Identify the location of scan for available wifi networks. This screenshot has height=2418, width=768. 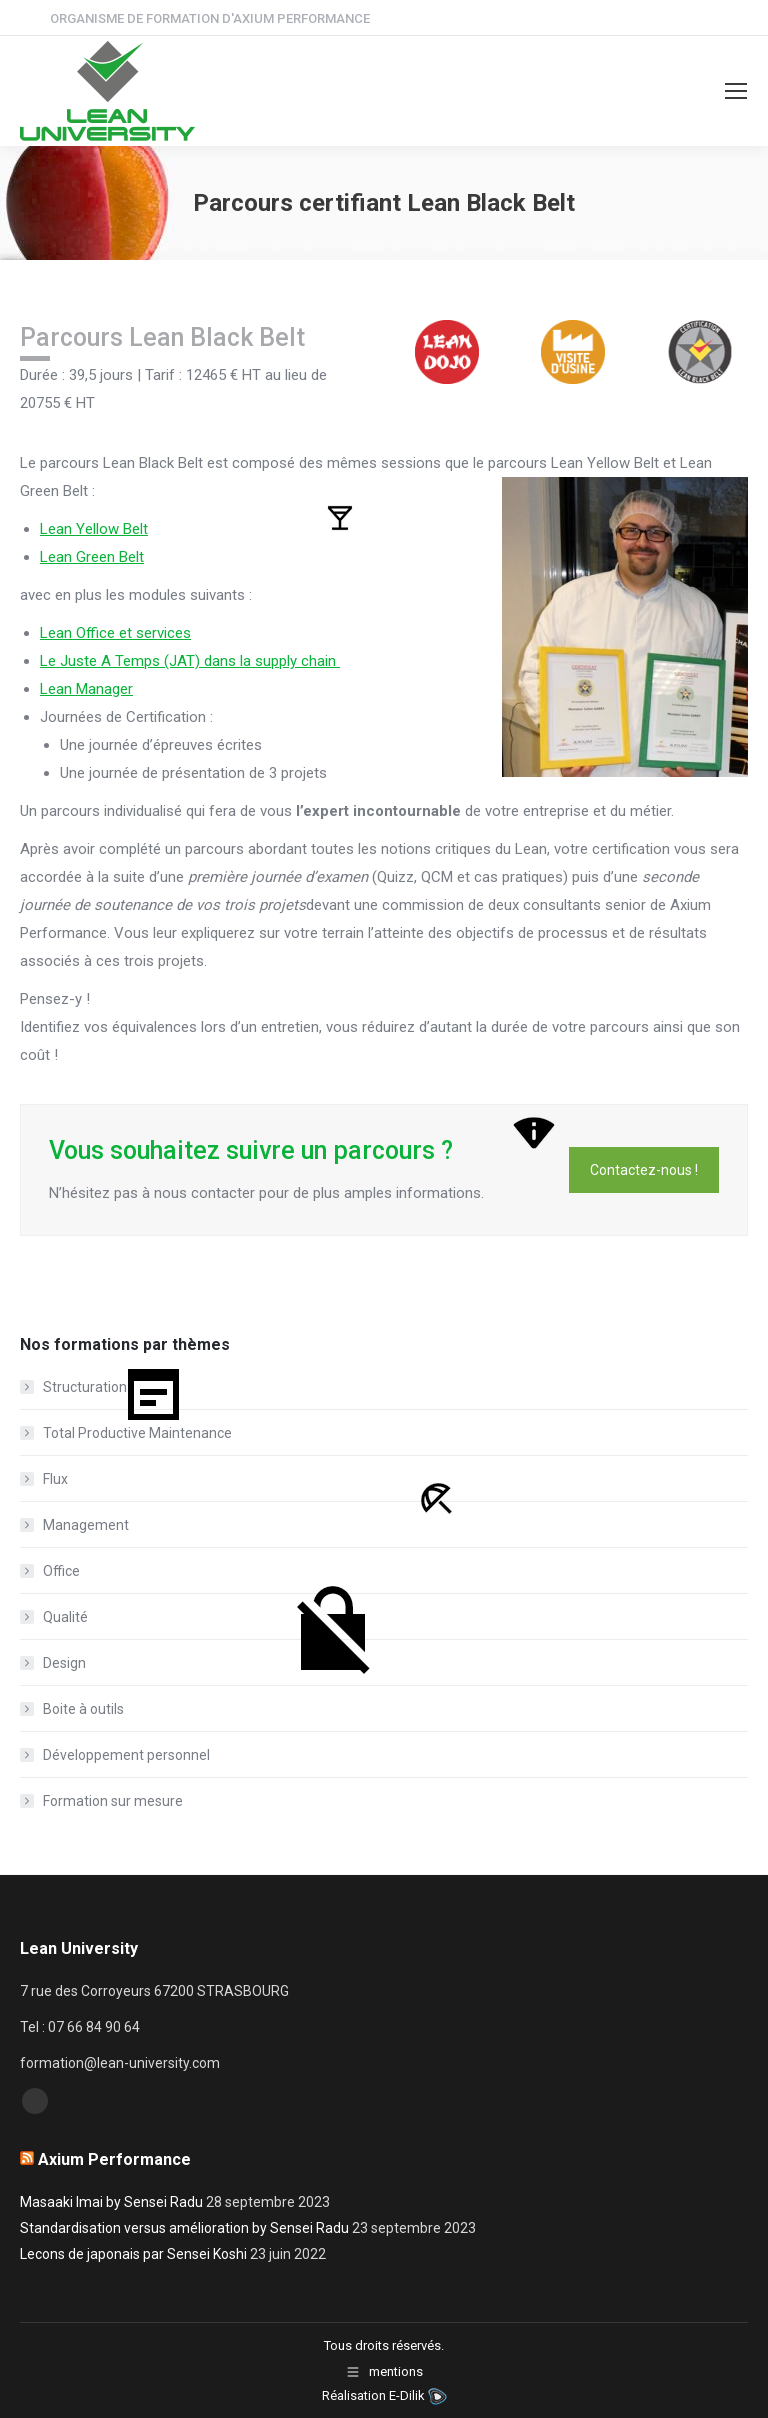
(534, 1133).